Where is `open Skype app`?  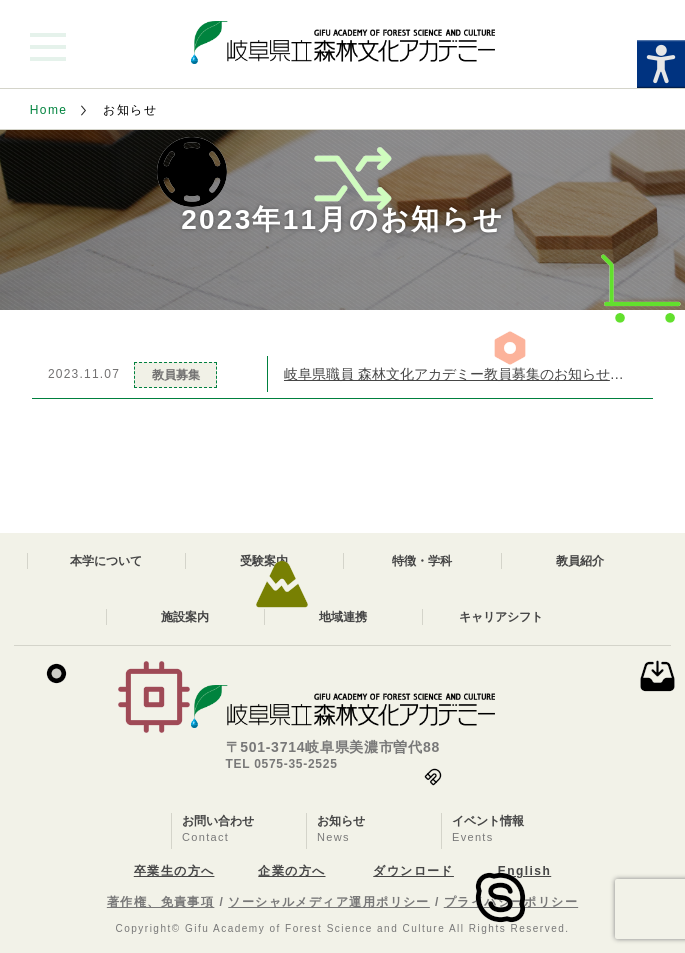 open Skype app is located at coordinates (500, 897).